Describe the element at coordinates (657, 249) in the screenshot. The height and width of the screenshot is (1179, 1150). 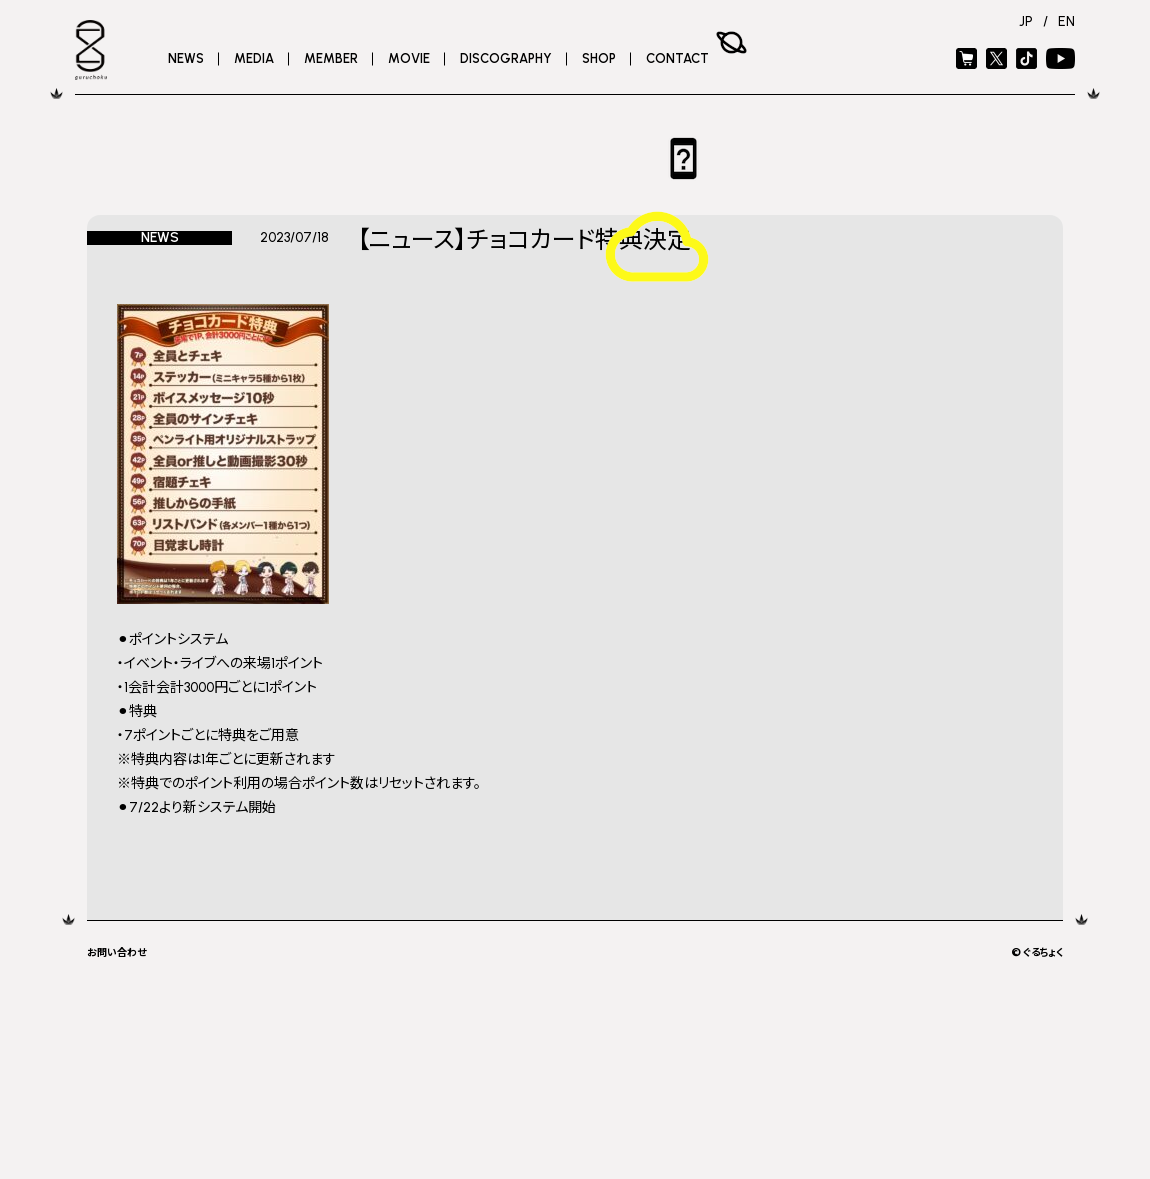
I see `access microsoft onedrive cloud storage` at that location.